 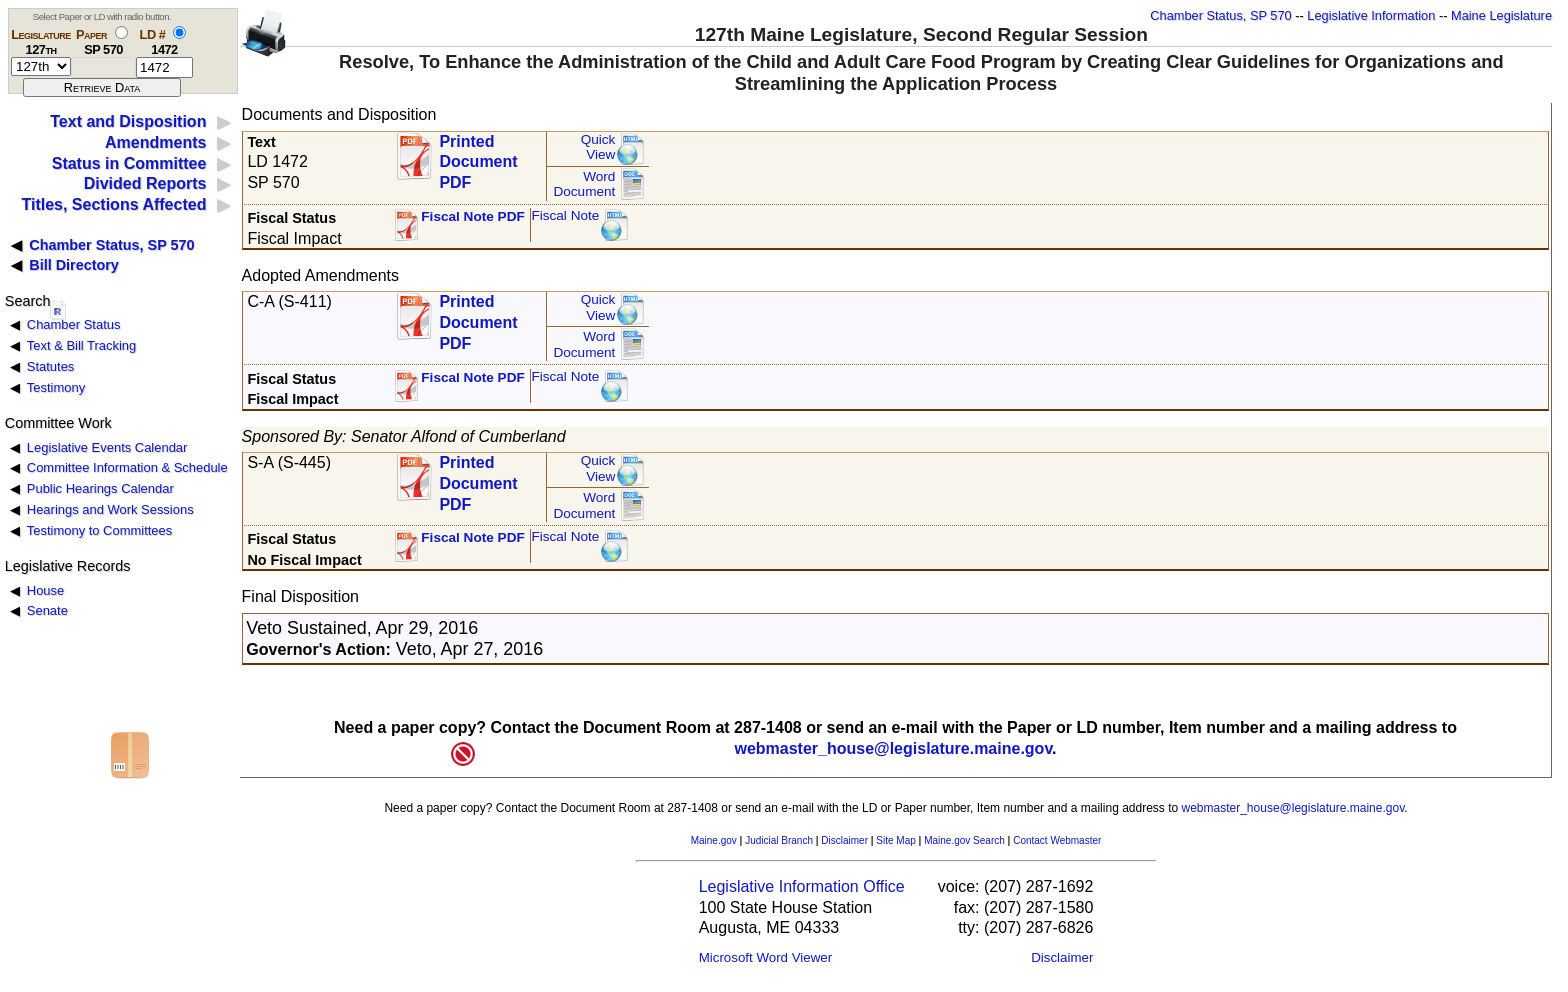 I want to click on an R programming language source file, so click(x=58, y=310).